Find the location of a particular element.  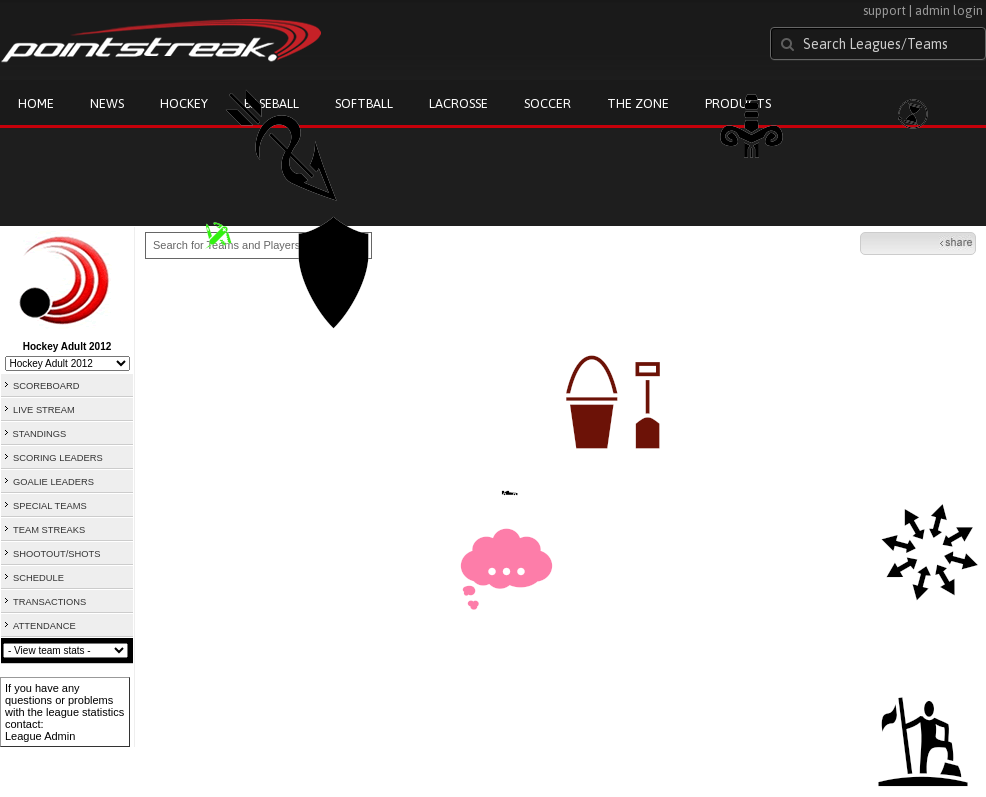

indicates time remaining or elapsed duration is located at coordinates (913, 114).